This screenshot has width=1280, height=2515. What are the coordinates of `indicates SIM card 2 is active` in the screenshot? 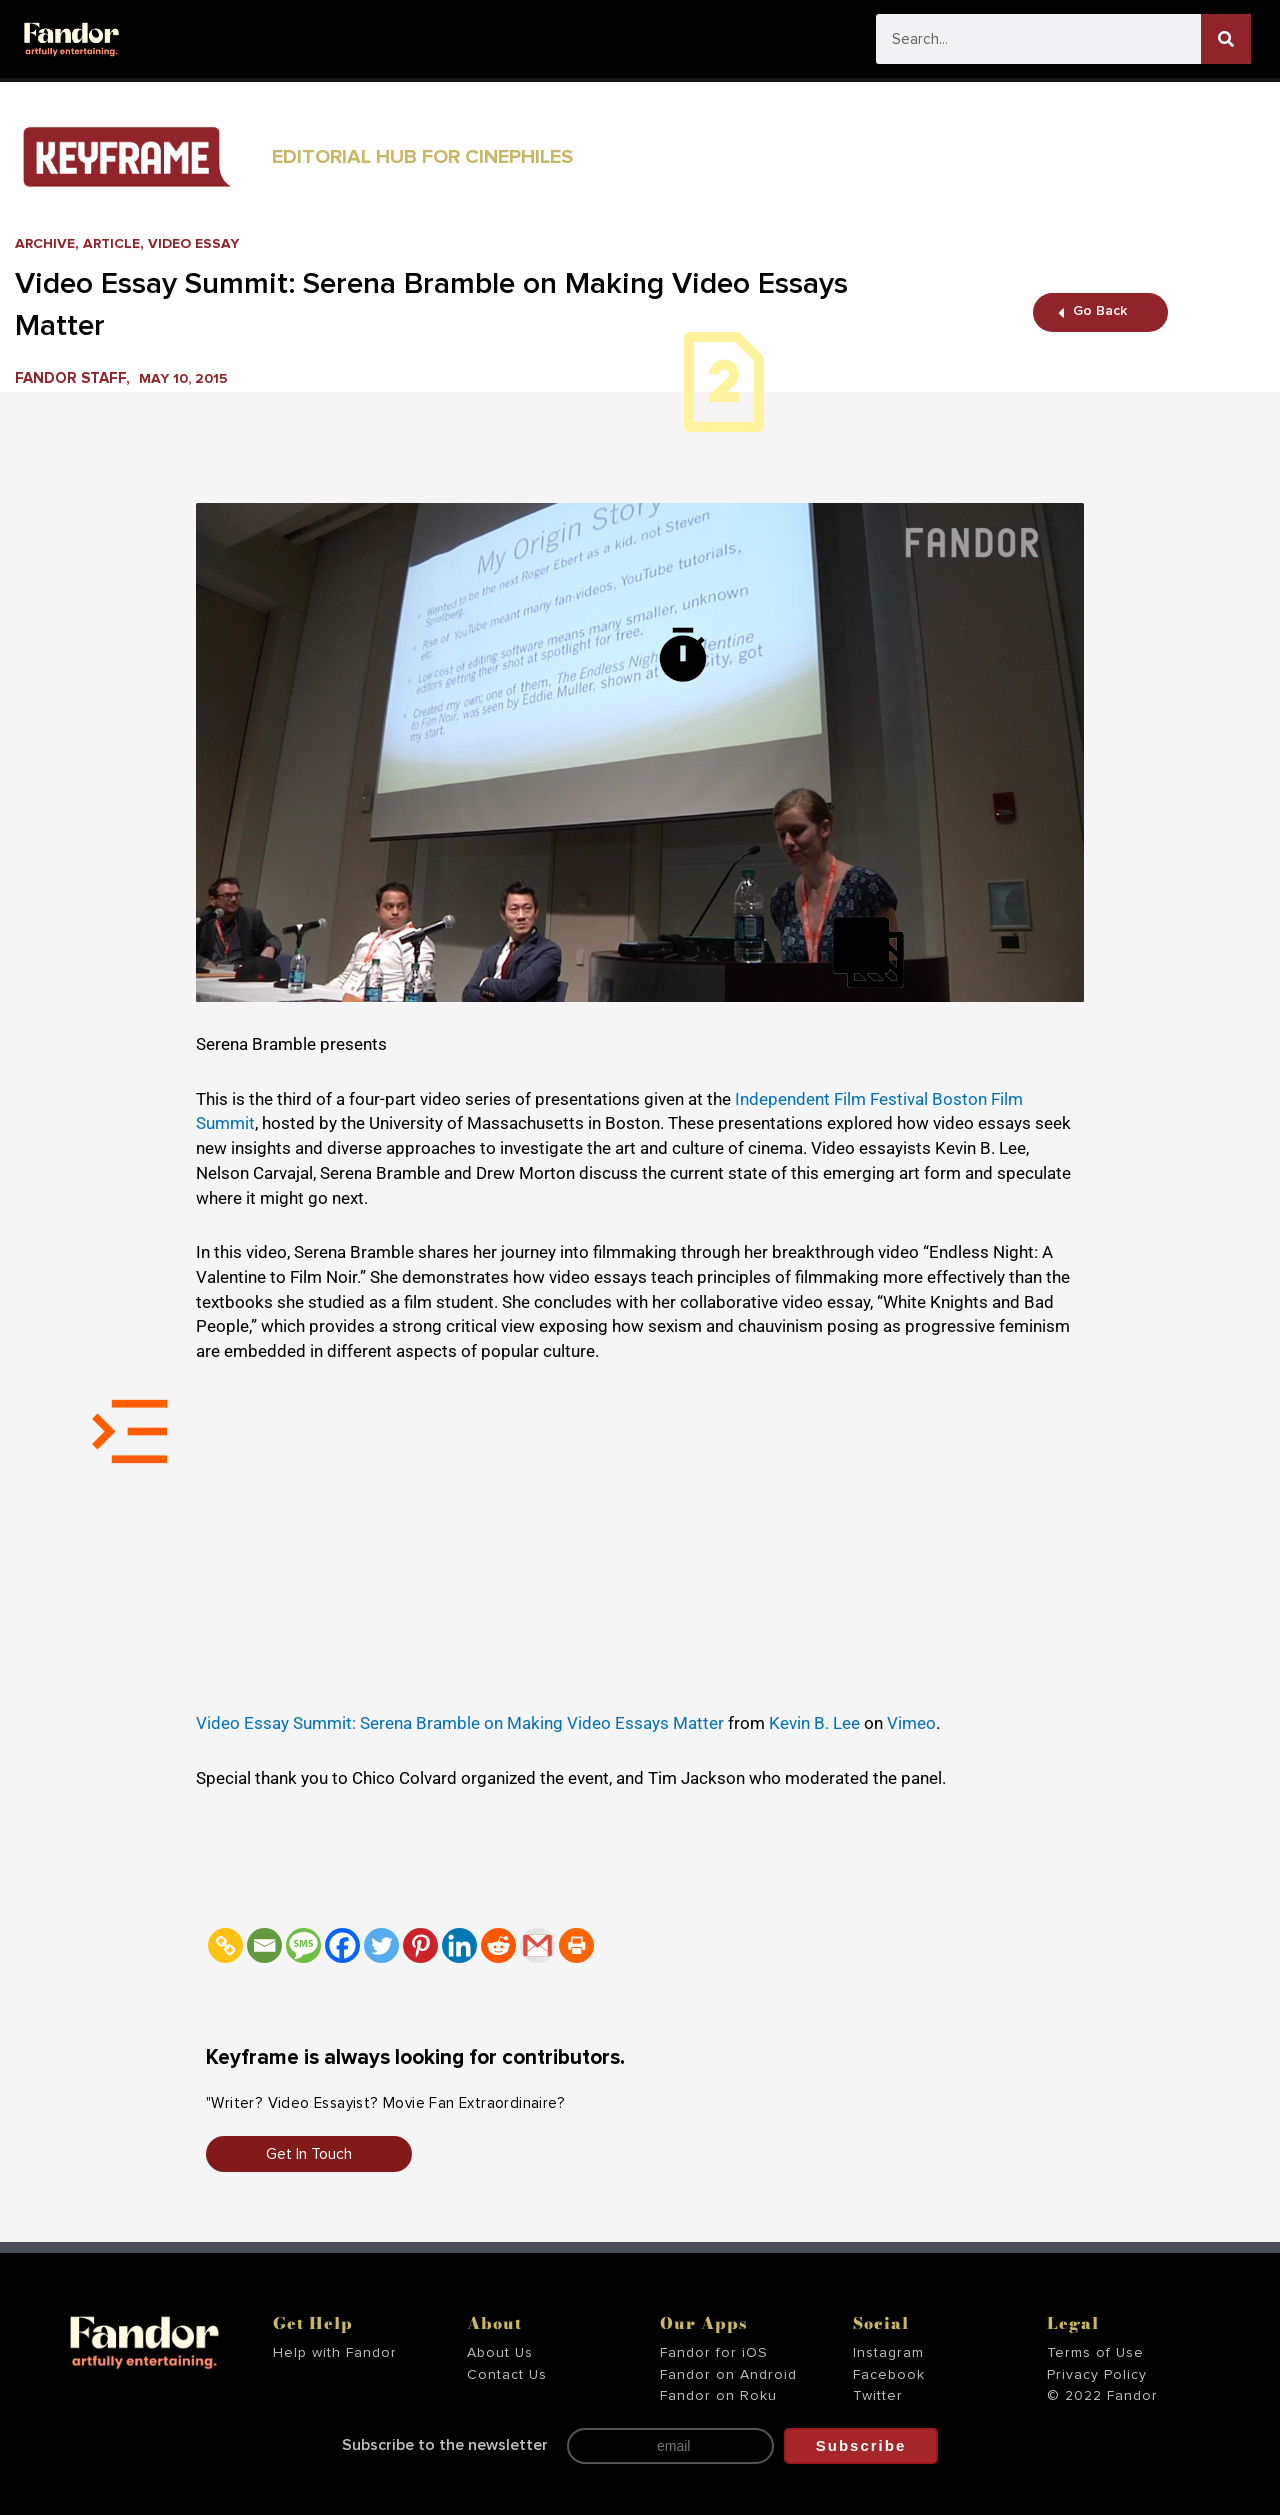 It's located at (724, 382).